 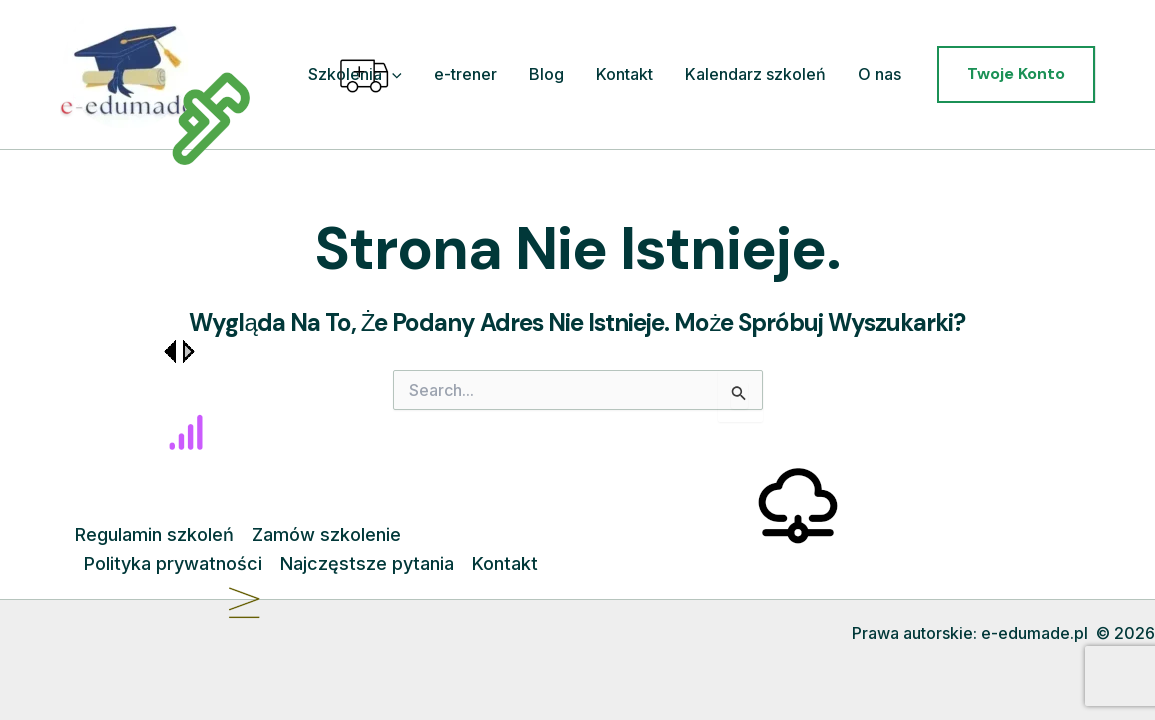 What do you see at coordinates (798, 504) in the screenshot?
I see `access cloud network settings` at bounding box center [798, 504].